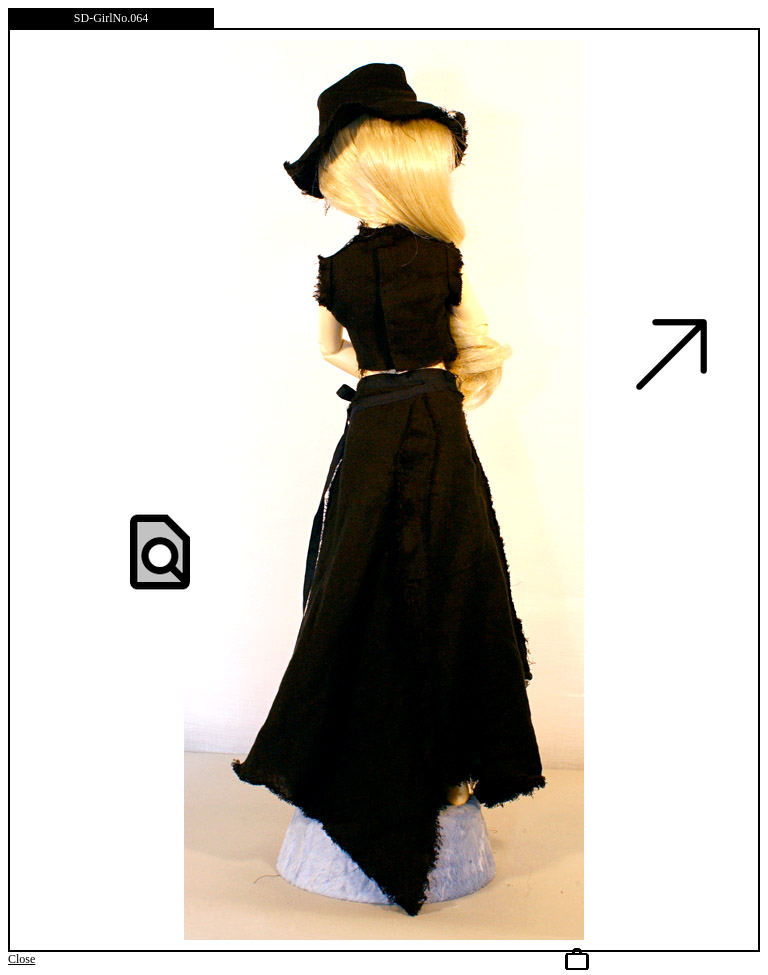  What do you see at coordinates (577, 960) in the screenshot?
I see `access work or professional settings` at bounding box center [577, 960].